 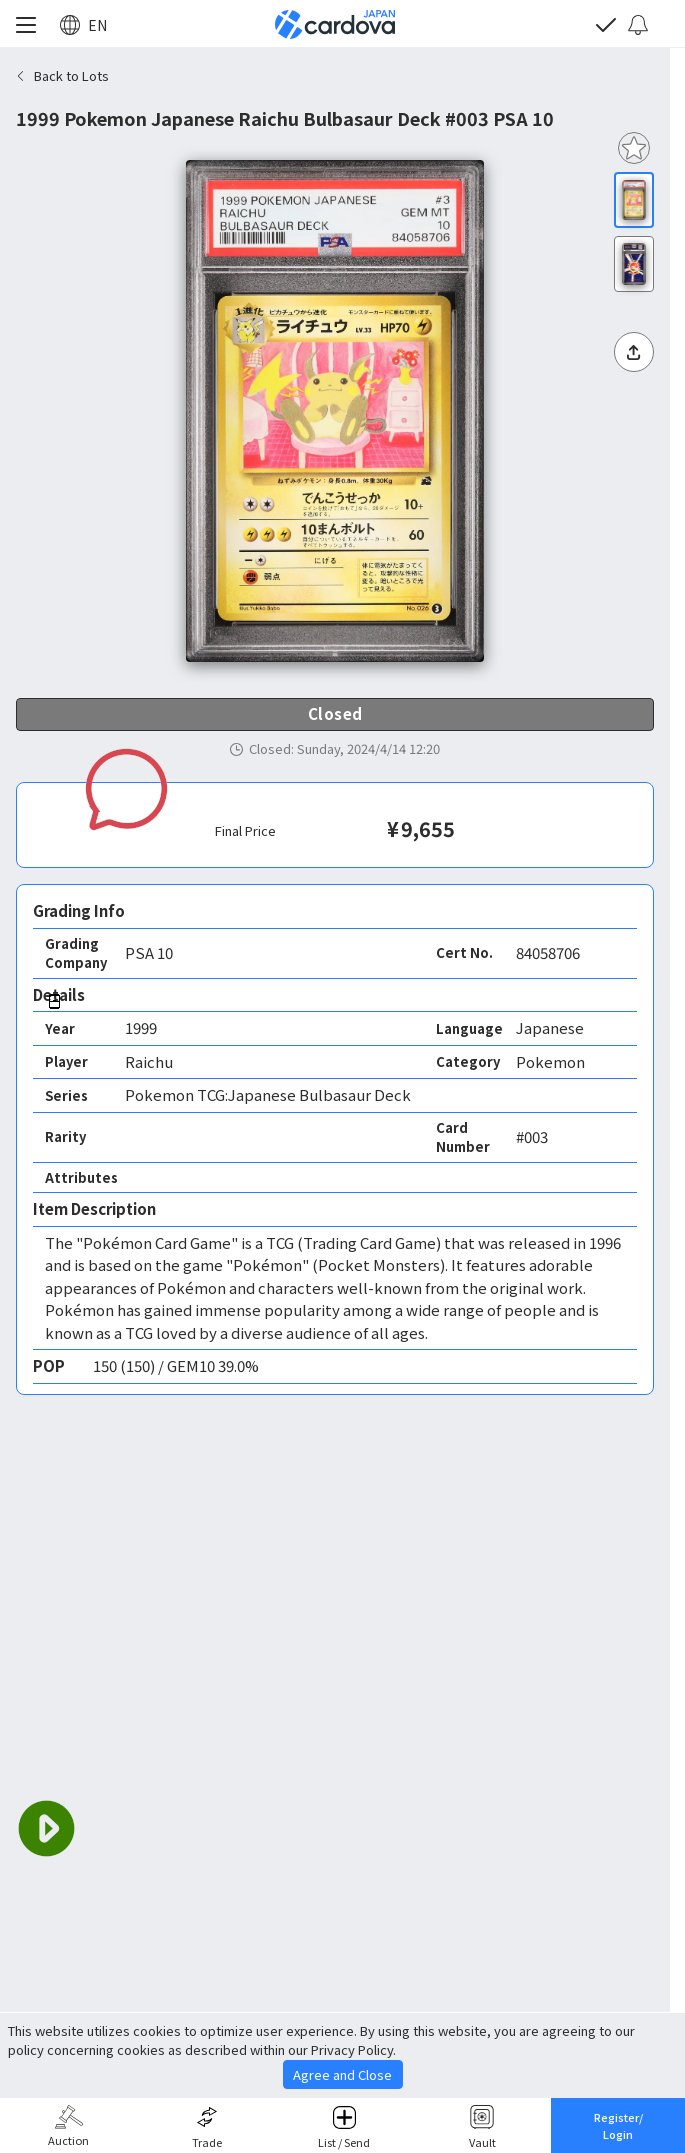 What do you see at coordinates (46, 1828) in the screenshot?
I see `play media or video content` at bounding box center [46, 1828].